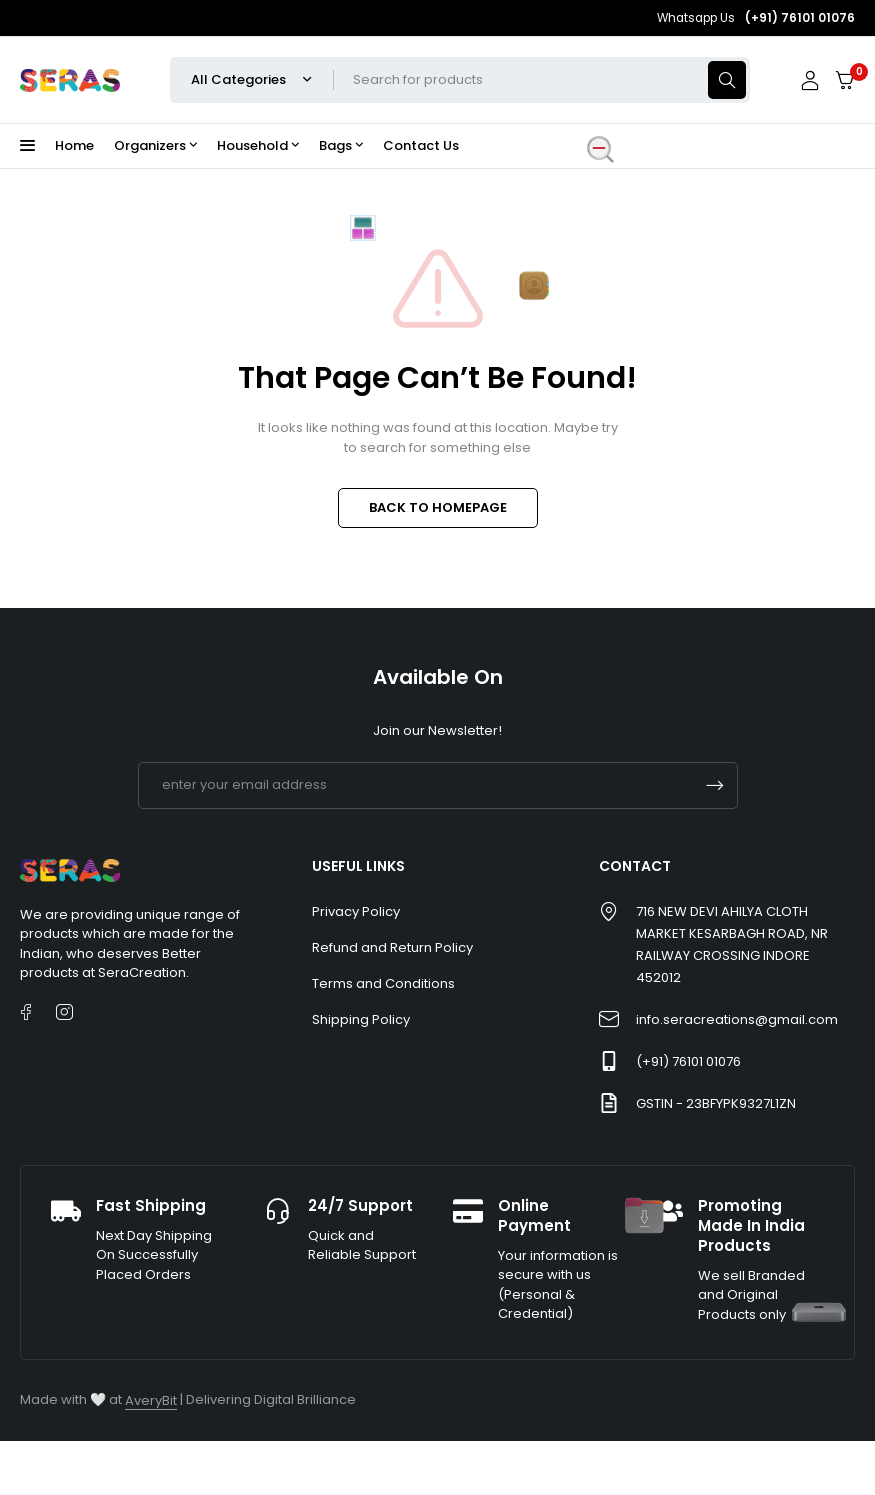 This screenshot has height=1495, width=875. What do you see at coordinates (363, 228) in the screenshot?
I see `select all items in the current view` at bounding box center [363, 228].